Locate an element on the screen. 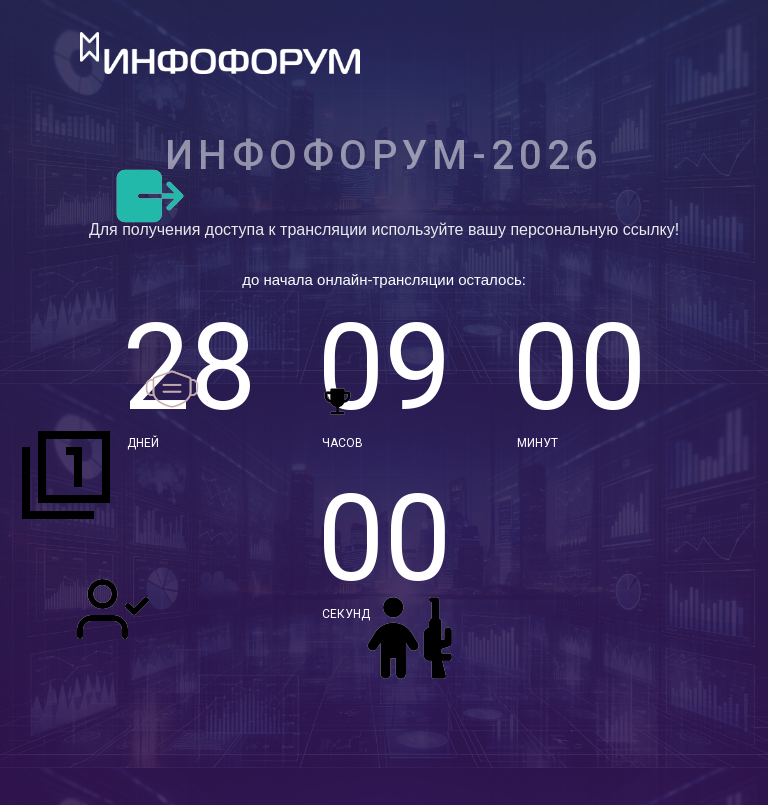 The width and height of the screenshot is (768, 805). view achievements or awards is located at coordinates (337, 401).